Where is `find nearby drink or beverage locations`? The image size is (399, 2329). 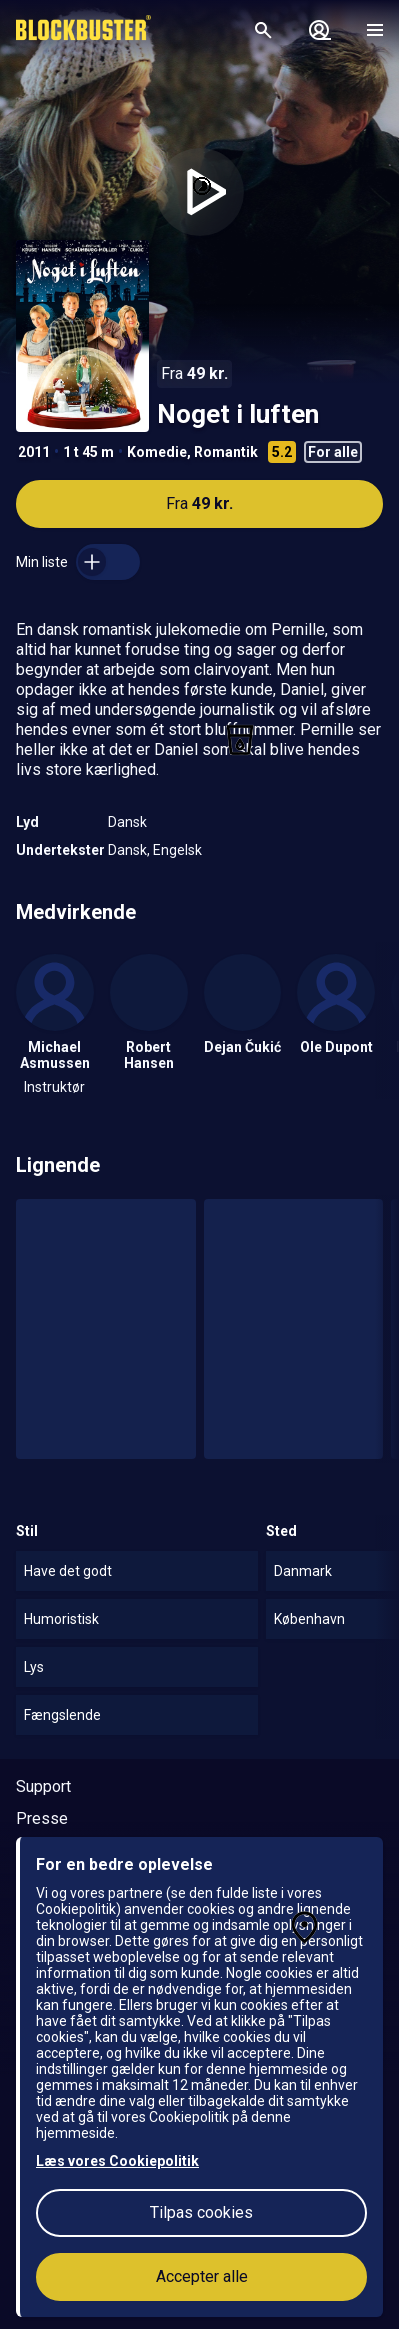
find nearby drink or beverage locations is located at coordinates (240, 740).